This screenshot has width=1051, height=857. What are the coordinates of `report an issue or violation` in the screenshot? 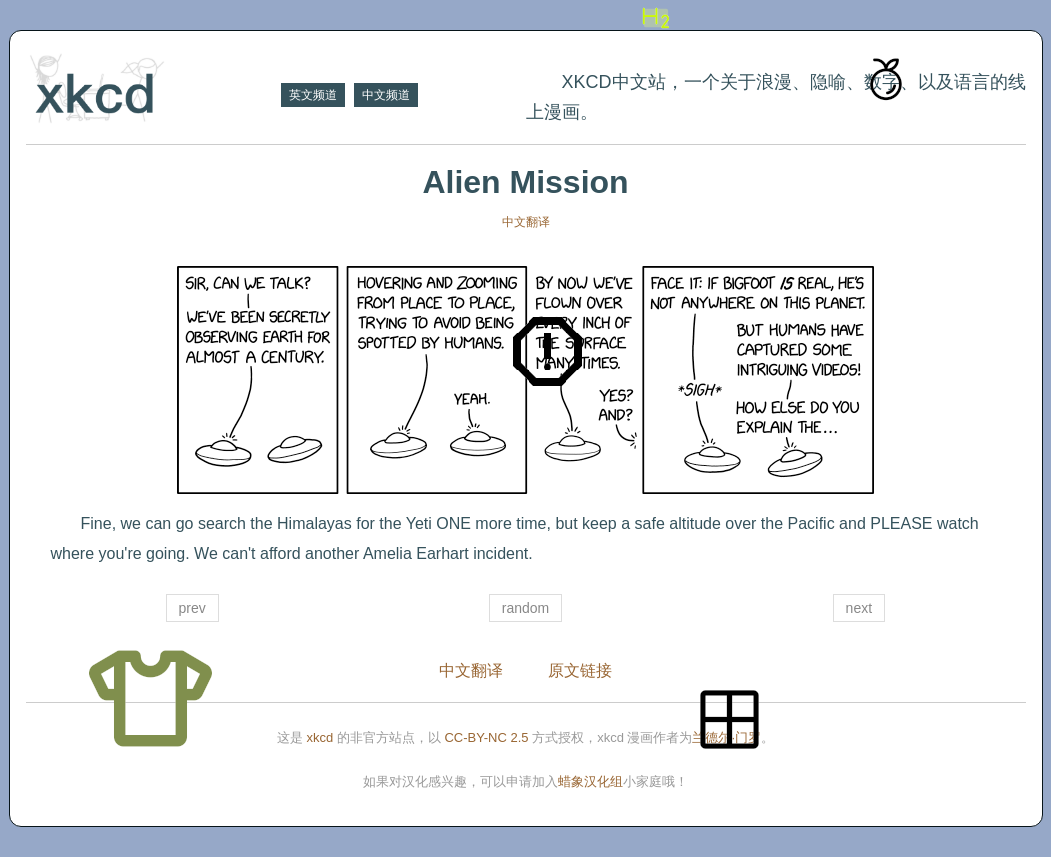 It's located at (547, 351).